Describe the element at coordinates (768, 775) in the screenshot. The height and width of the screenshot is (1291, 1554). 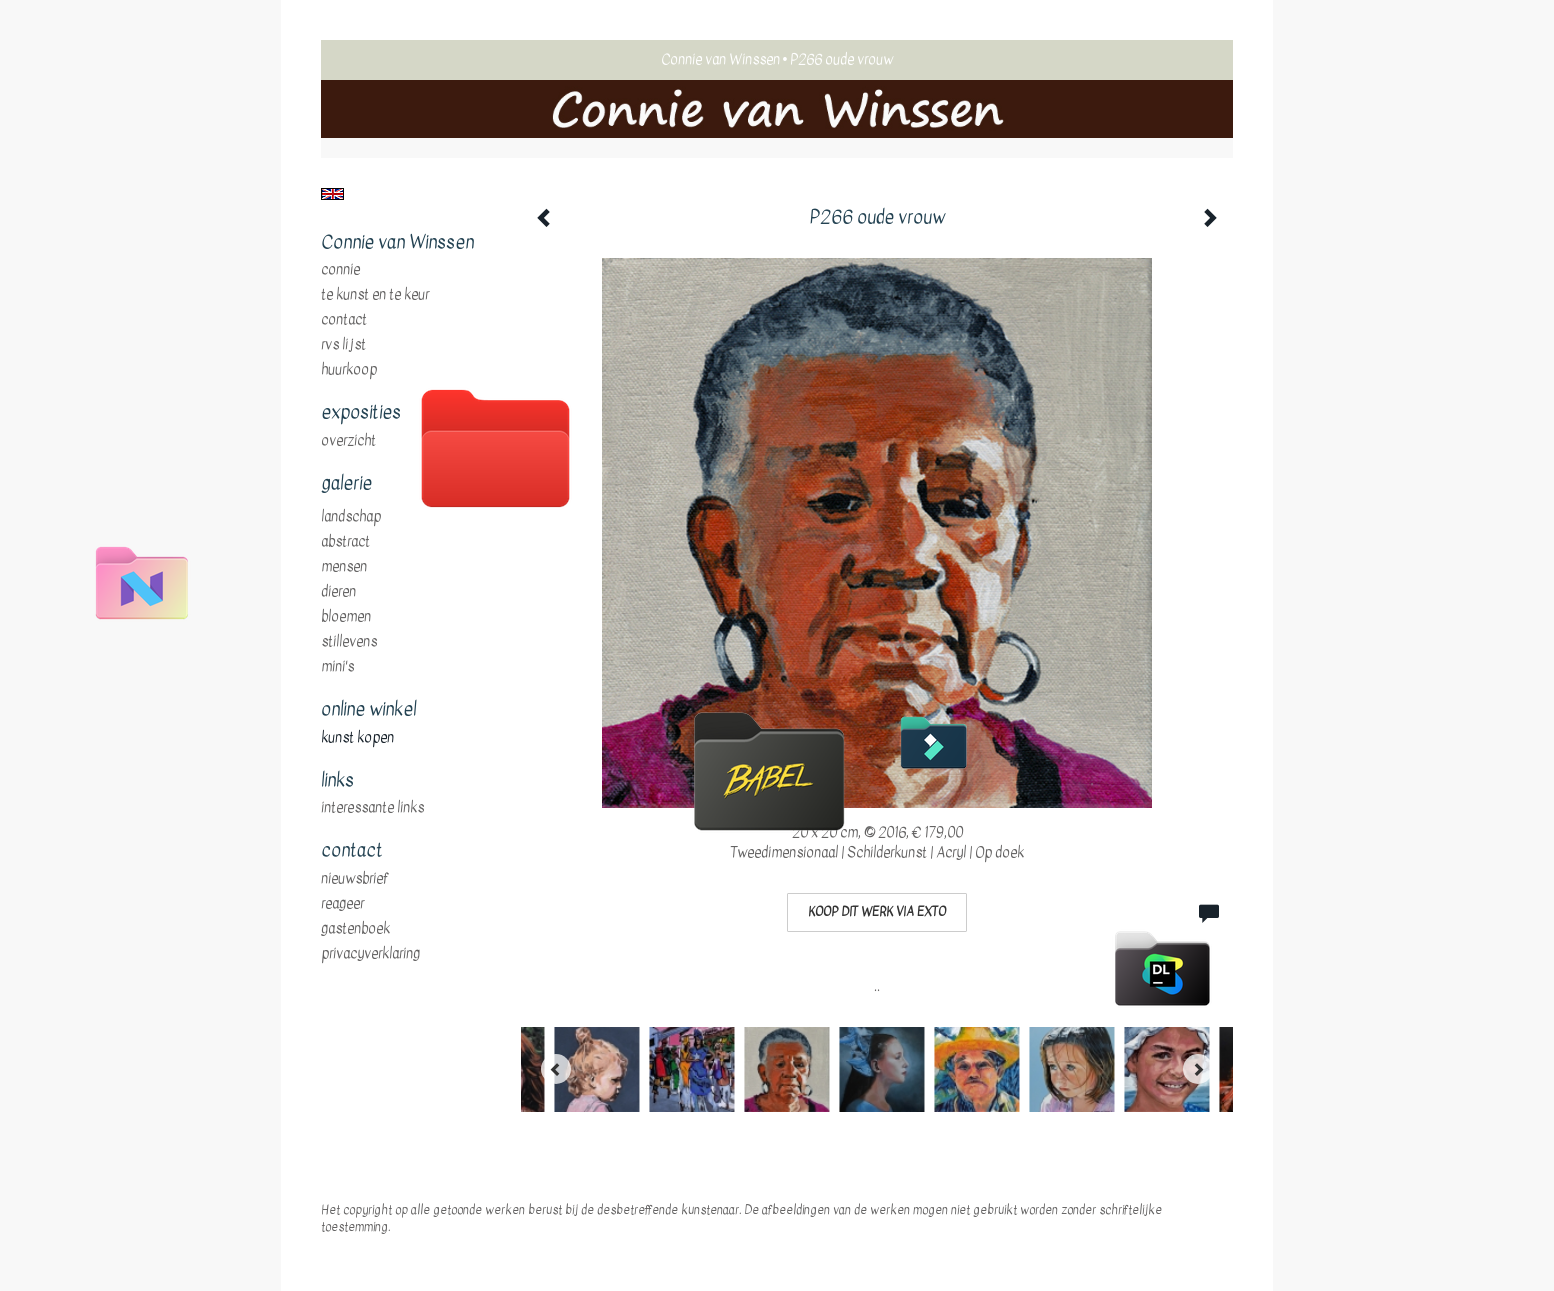
I see `folder containing babel configuration files` at that location.